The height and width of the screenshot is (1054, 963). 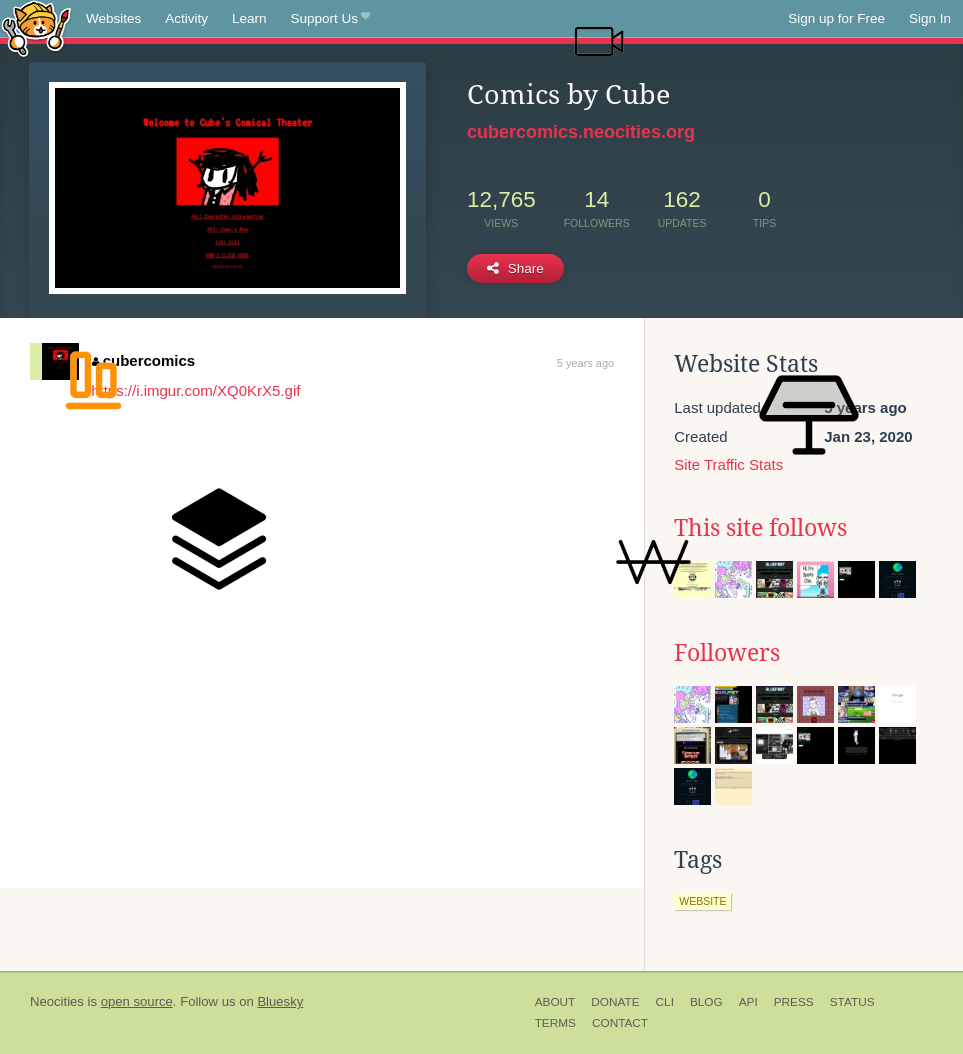 I want to click on start video recording, so click(x=597, y=41).